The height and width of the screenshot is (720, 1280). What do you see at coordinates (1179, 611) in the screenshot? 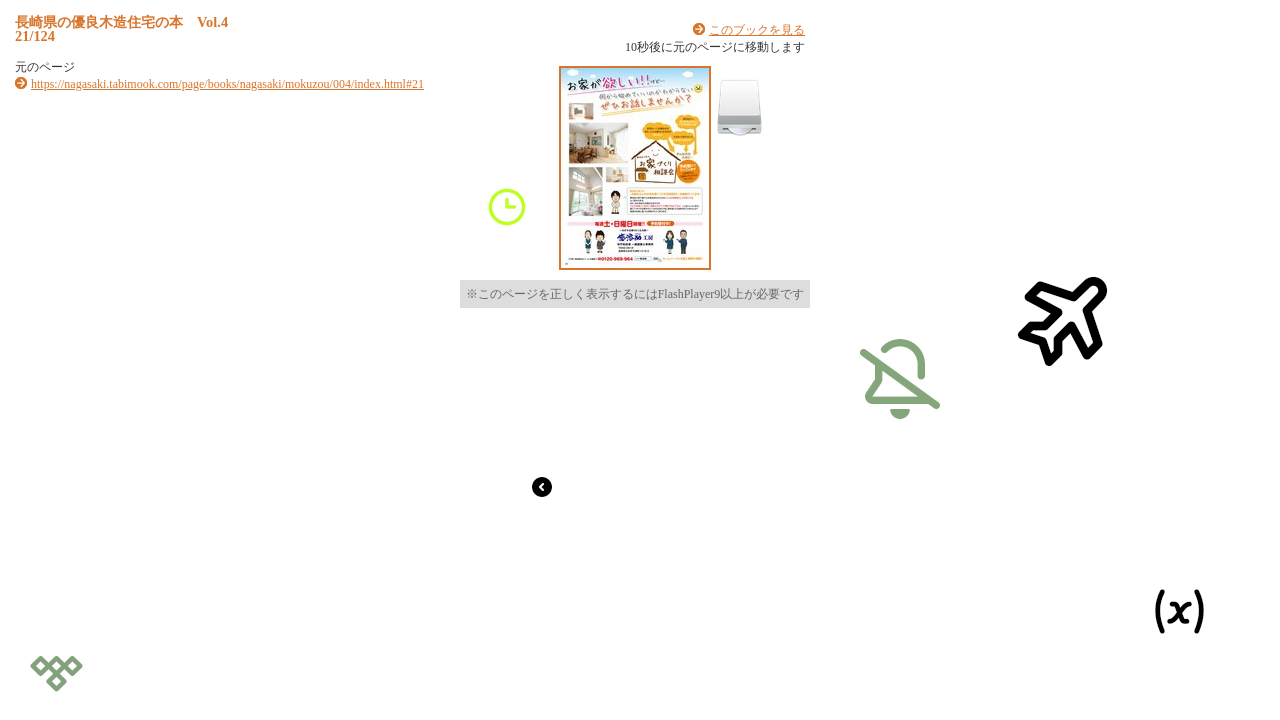
I see `represents a variable or dynamic value in code` at bounding box center [1179, 611].